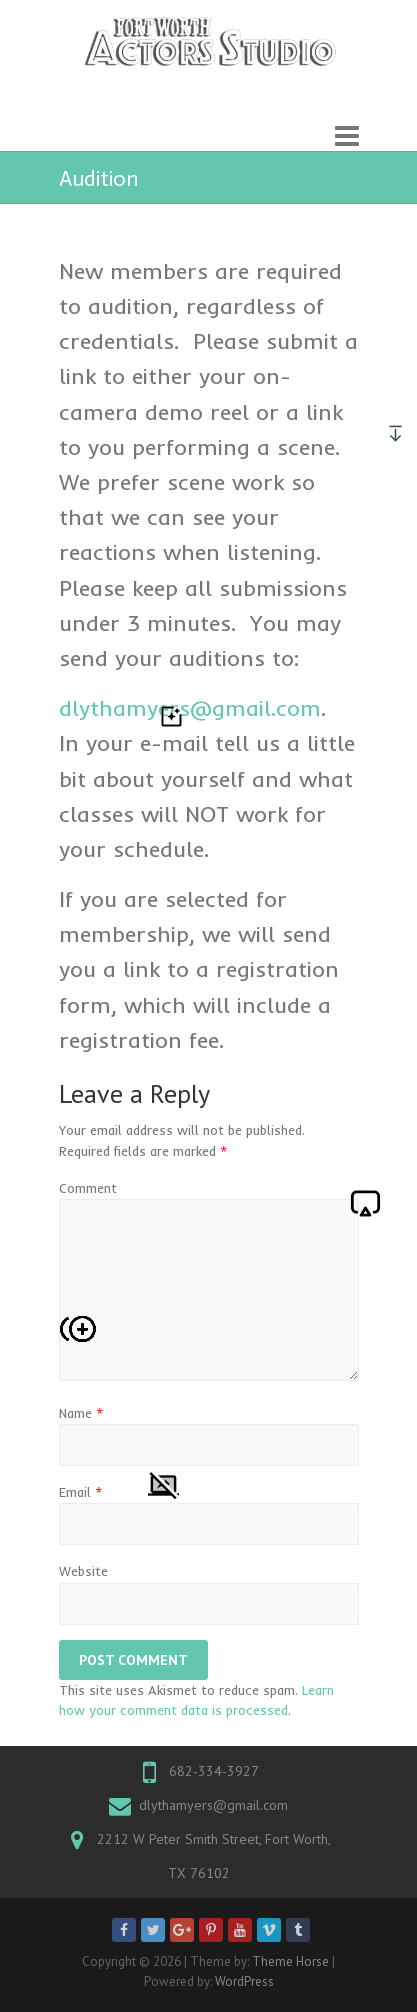 The width and height of the screenshot is (417, 2012). Describe the element at coordinates (171, 716) in the screenshot. I see `apply a filter or effect to a photo` at that location.